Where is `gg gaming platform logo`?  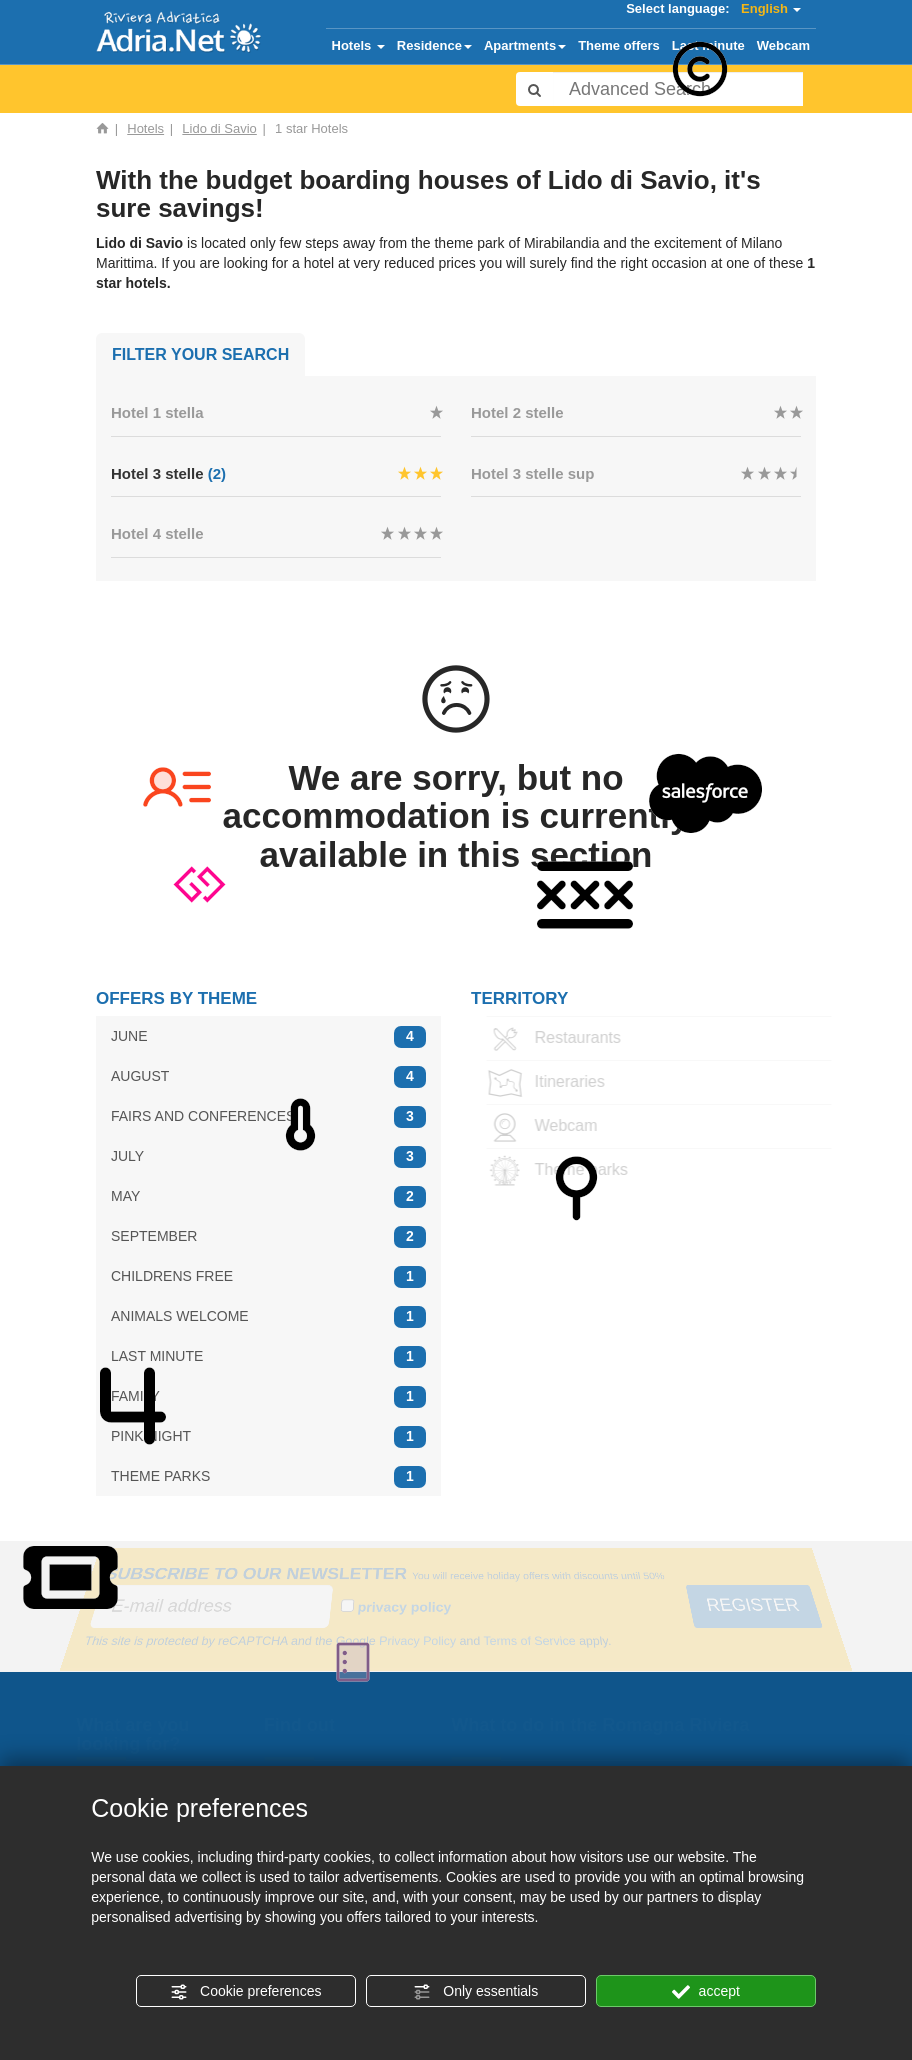 gg gaming platform logo is located at coordinates (199, 884).